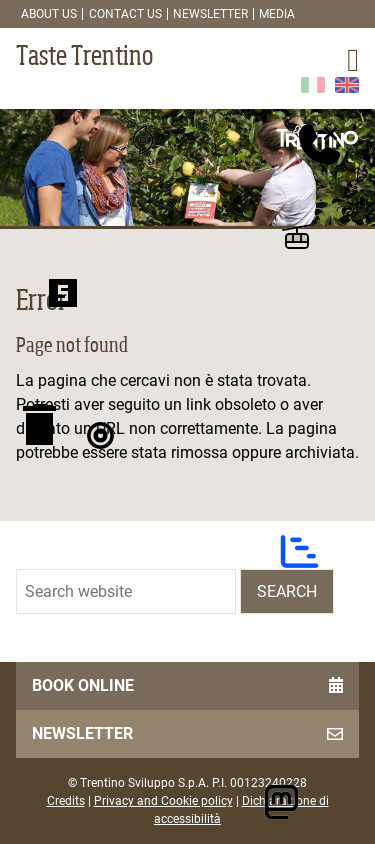 The image size is (375, 844). What do you see at coordinates (320, 143) in the screenshot?
I see `end or decline a phone call` at bounding box center [320, 143].